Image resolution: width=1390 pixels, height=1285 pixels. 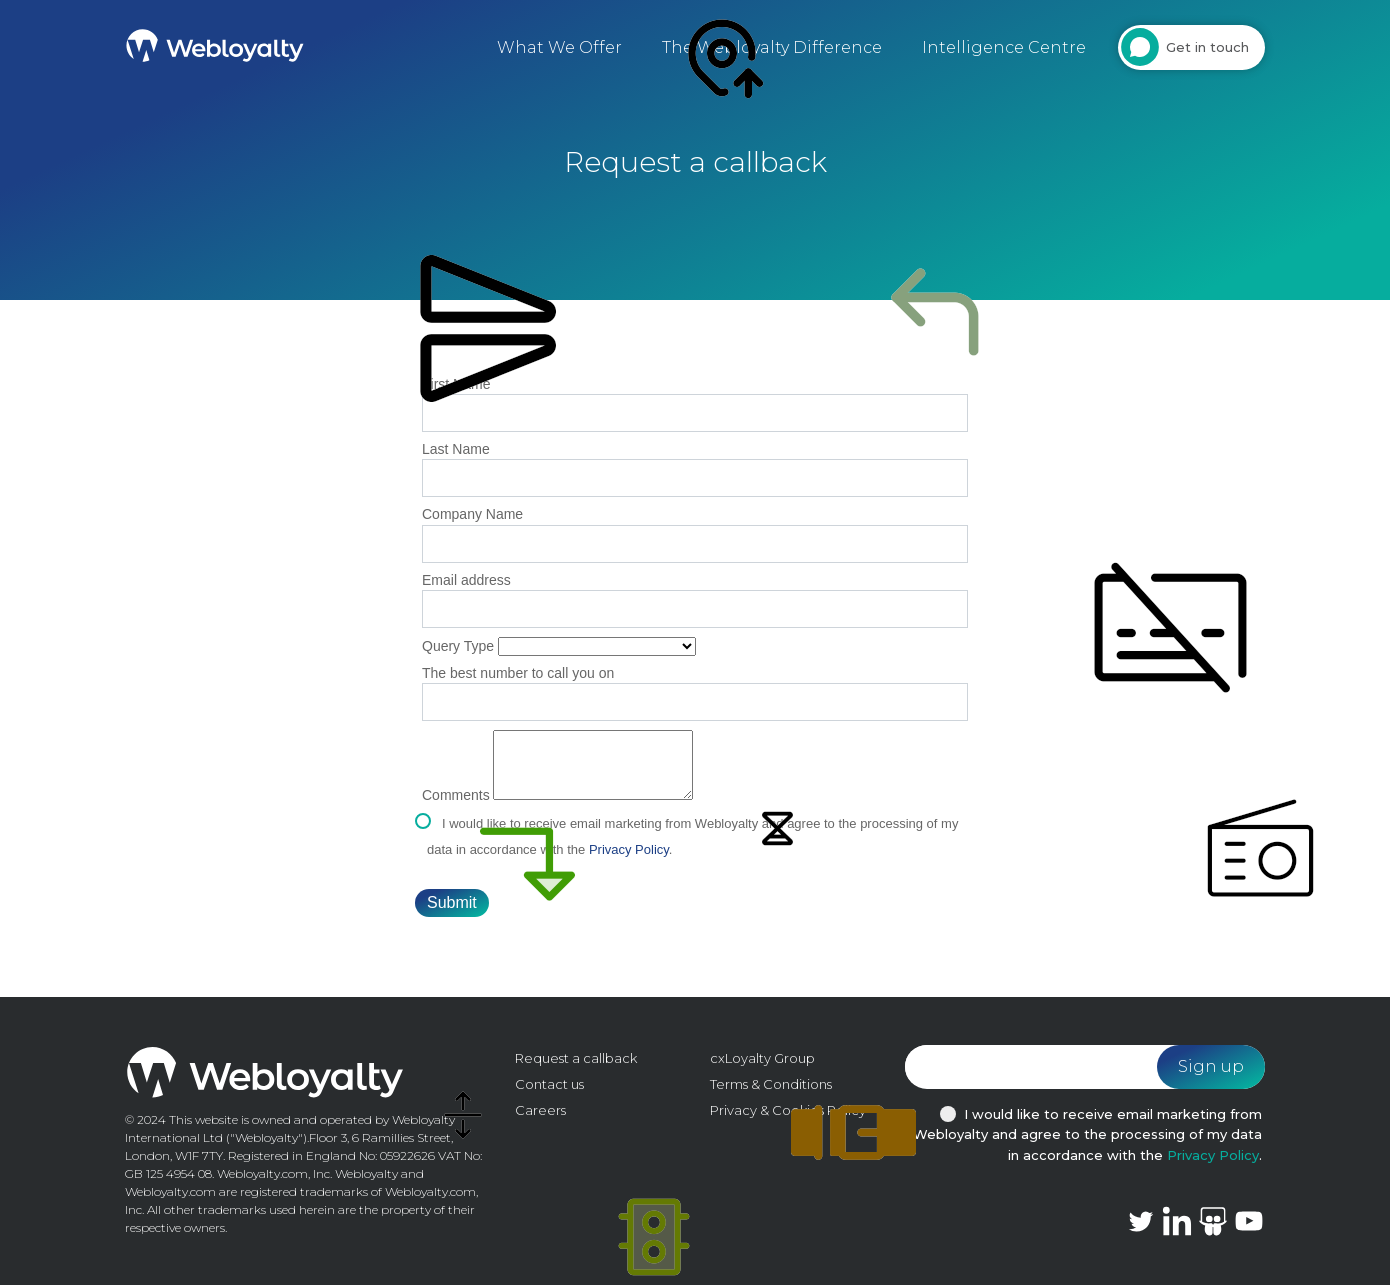 What do you see at coordinates (463, 1115) in the screenshot?
I see `expand content vertically` at bounding box center [463, 1115].